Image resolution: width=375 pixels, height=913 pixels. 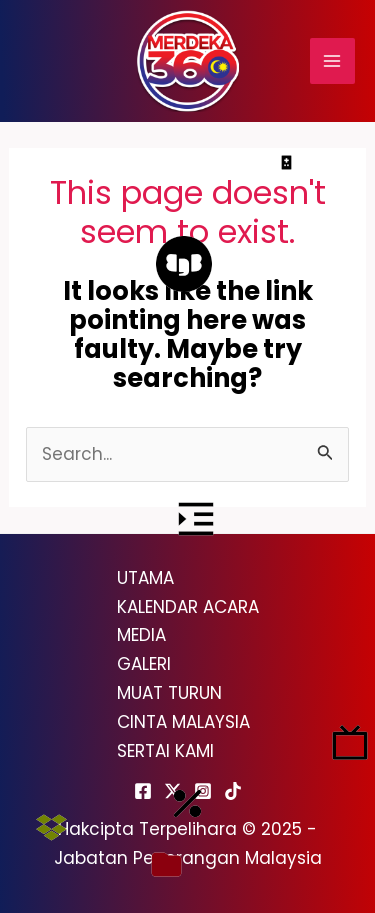 What do you see at coordinates (350, 744) in the screenshot?
I see `access TV or video streaming features` at bounding box center [350, 744].